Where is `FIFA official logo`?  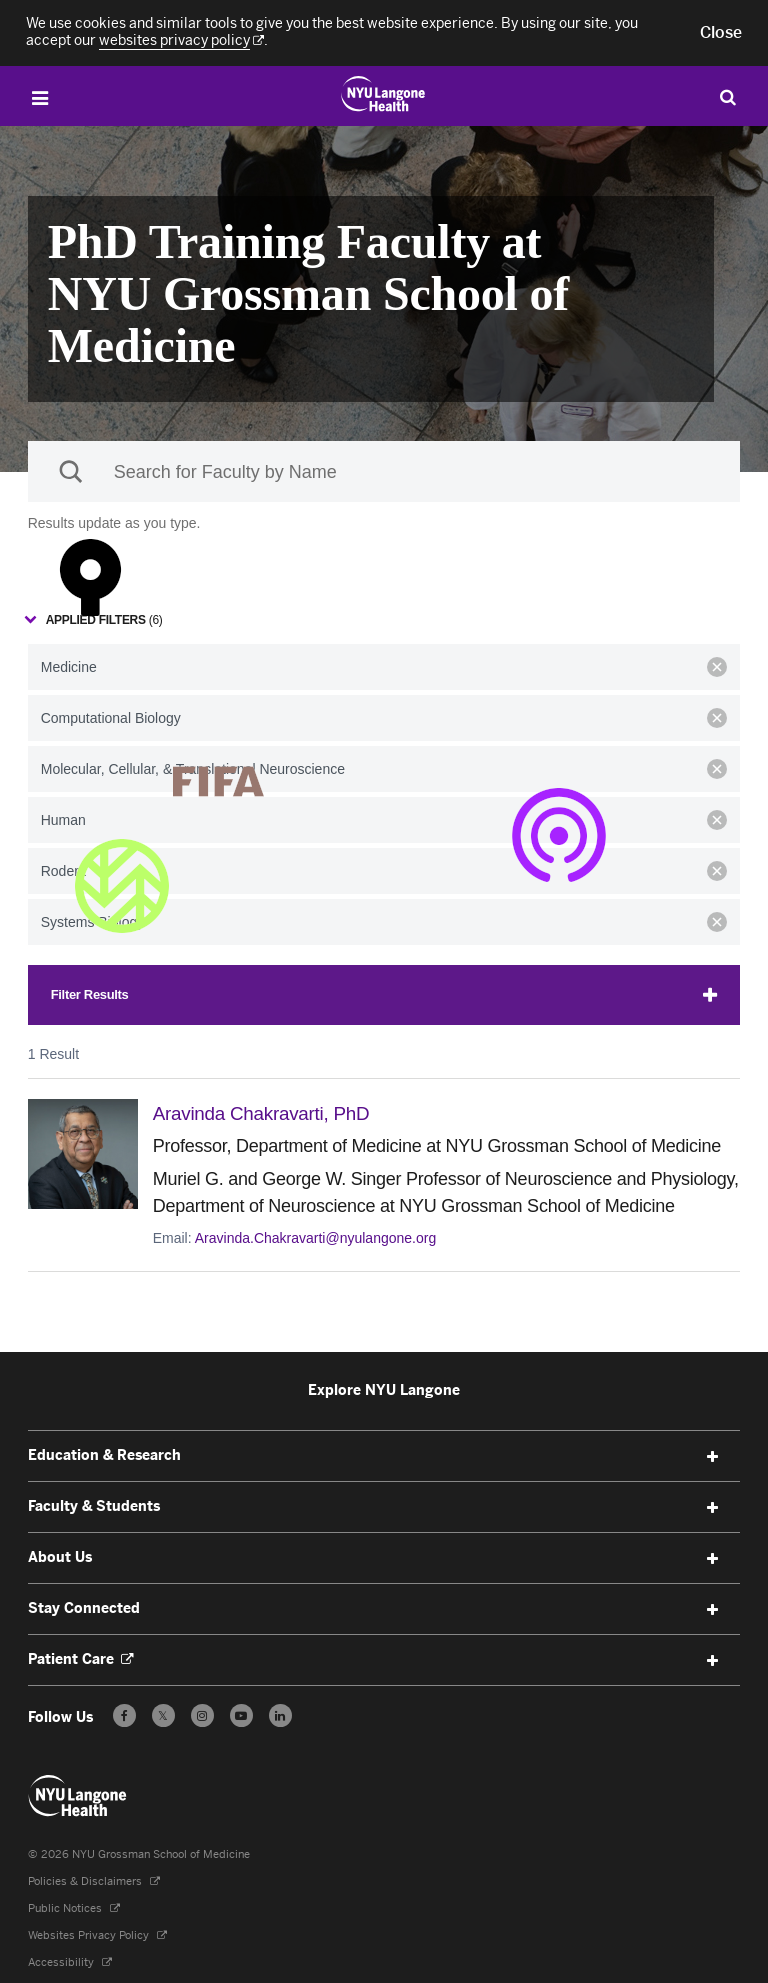
FIFA official logo is located at coordinates (218, 781).